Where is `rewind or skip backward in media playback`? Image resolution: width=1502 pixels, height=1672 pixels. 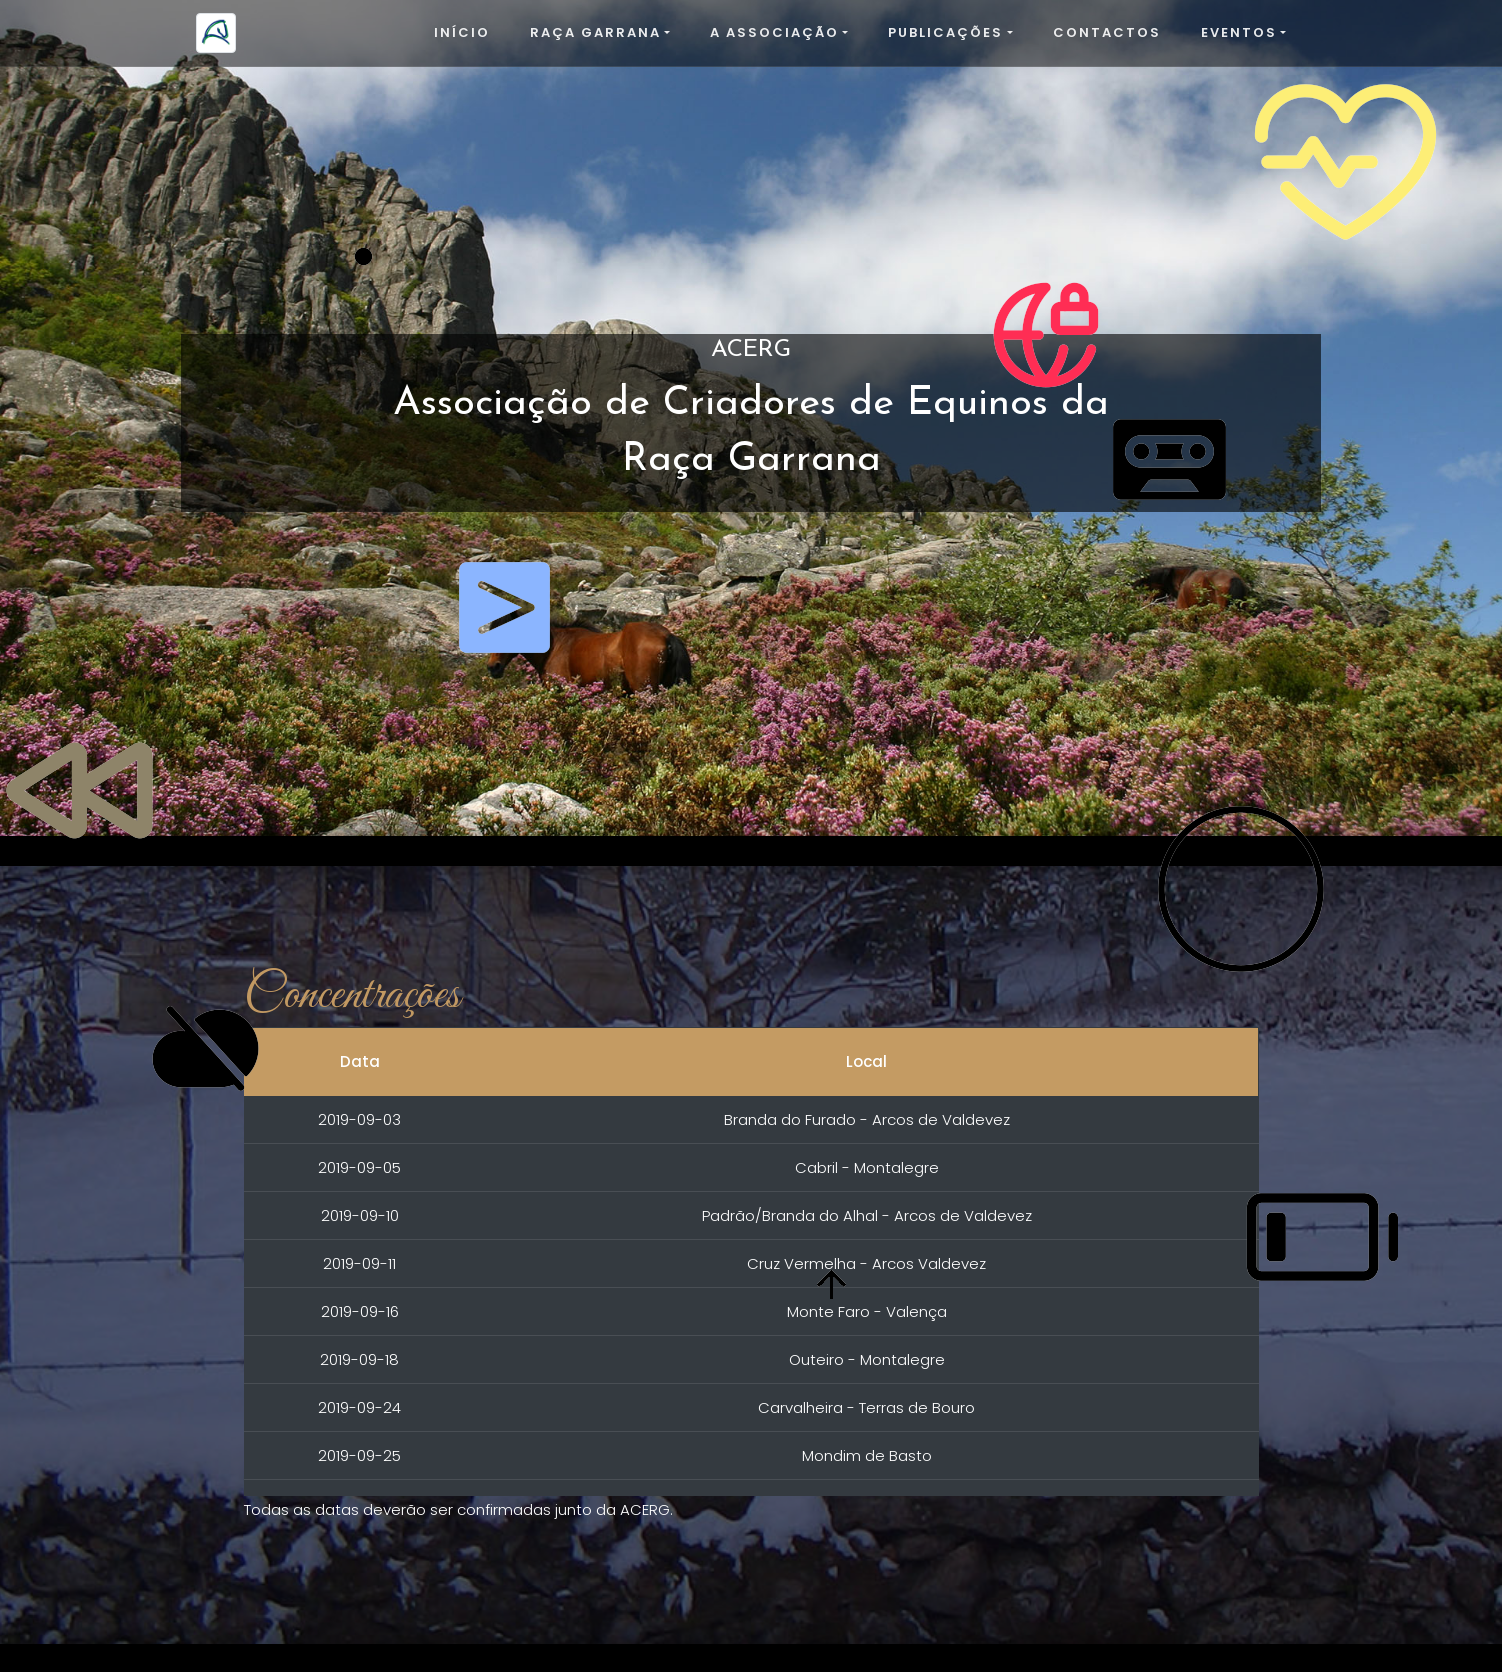
rewind or skip backward in media playback is located at coordinates (84, 790).